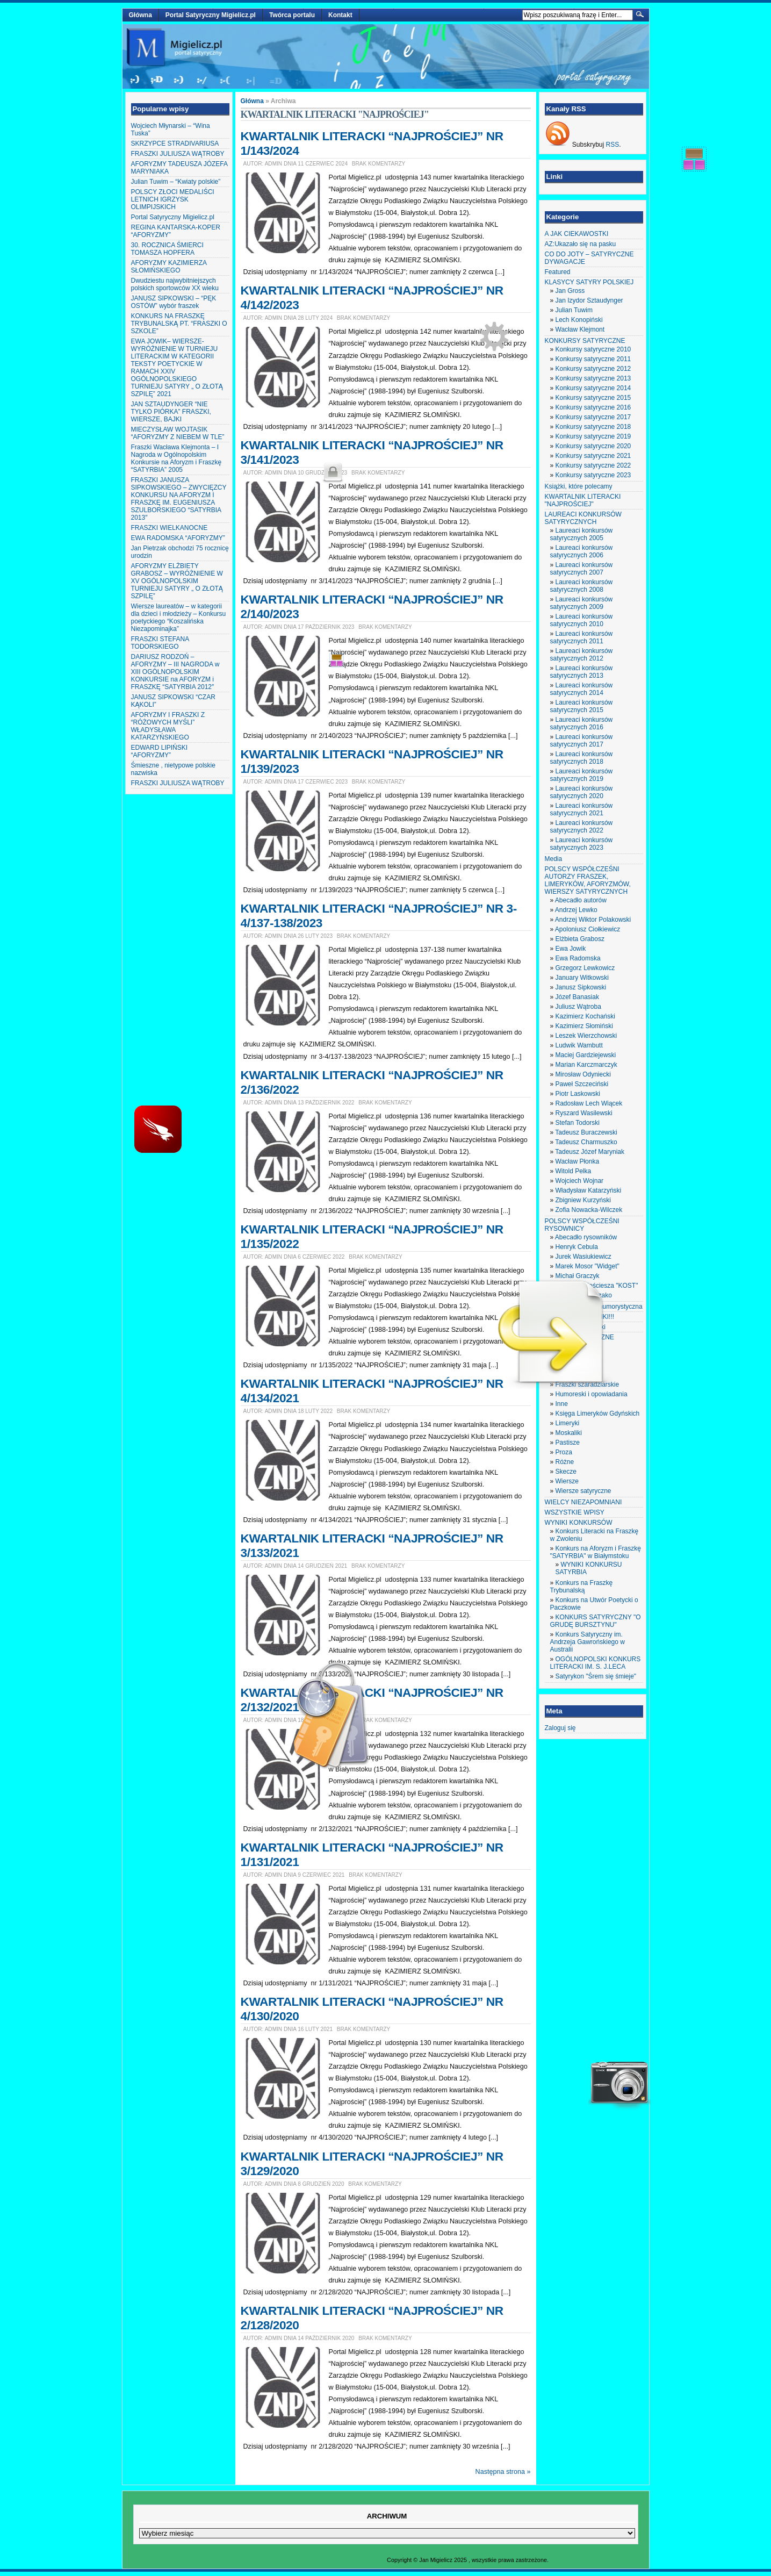 The height and width of the screenshot is (2576, 771). Describe the element at coordinates (333, 473) in the screenshot. I see `indicates a locked or read-only file` at that location.